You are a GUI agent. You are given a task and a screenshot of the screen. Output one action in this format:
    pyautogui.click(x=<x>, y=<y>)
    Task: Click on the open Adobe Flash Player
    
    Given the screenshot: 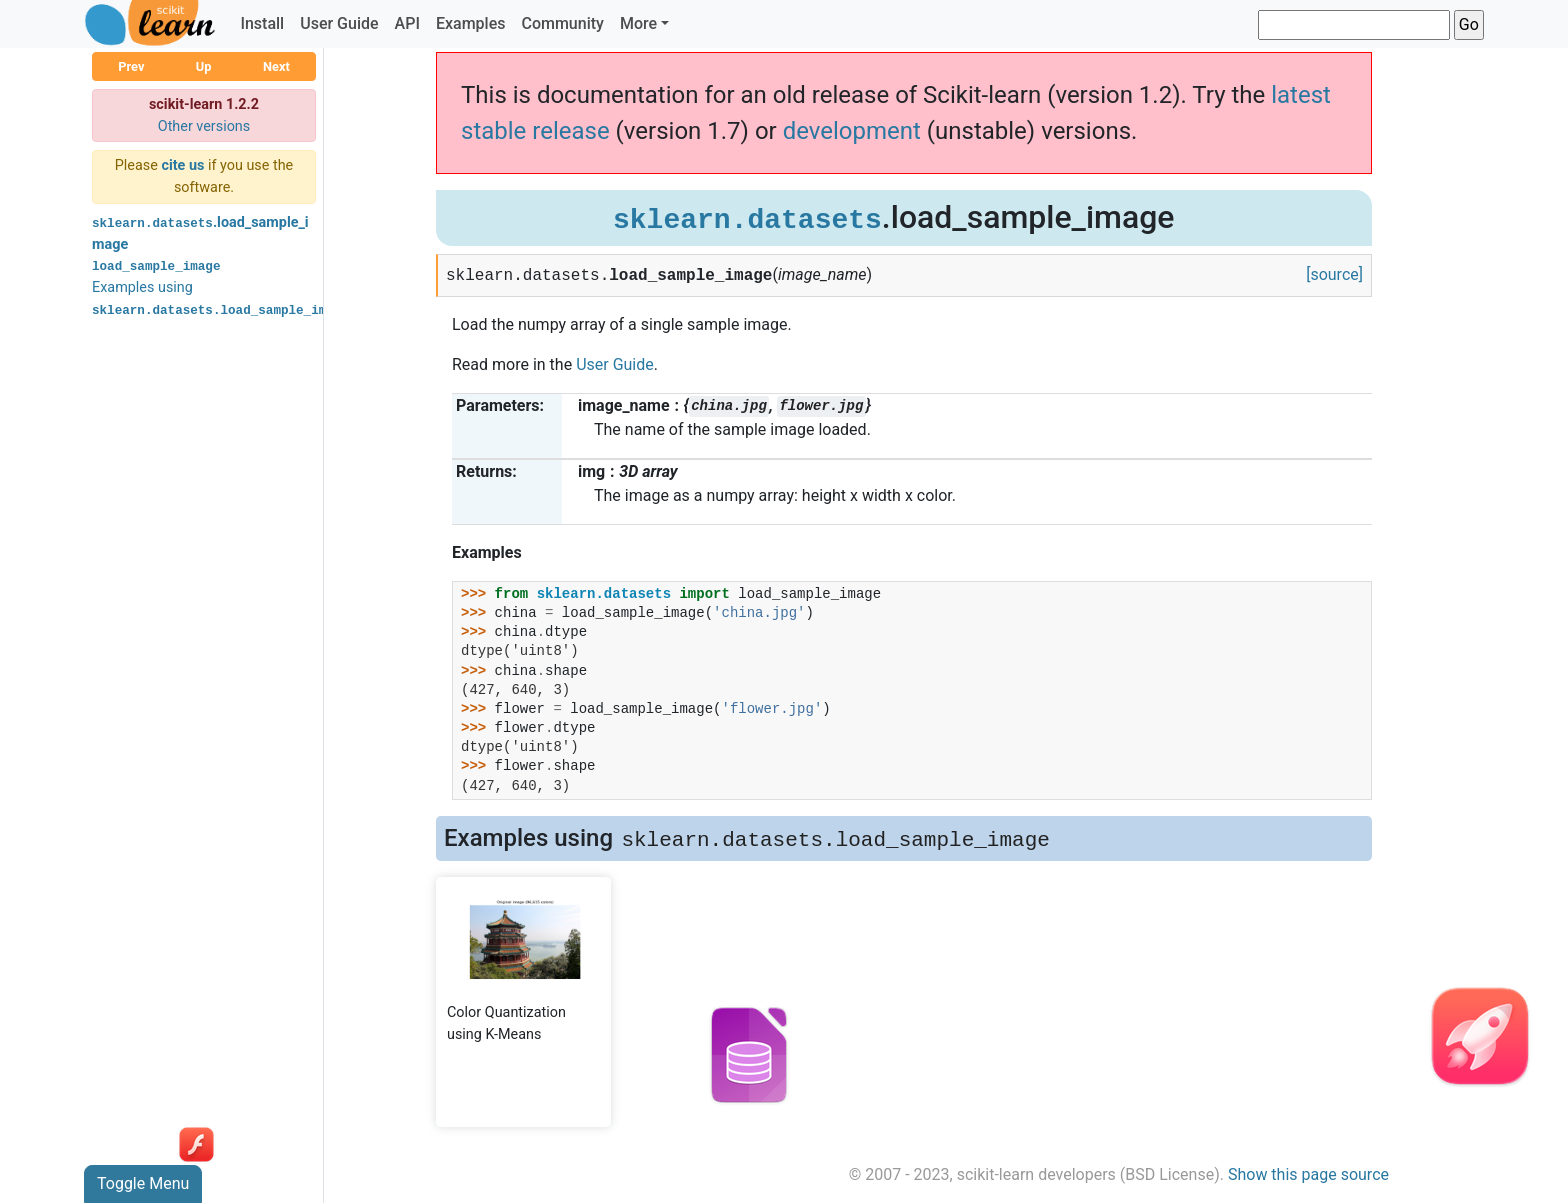 What is the action you would take?
    pyautogui.click(x=196, y=1144)
    